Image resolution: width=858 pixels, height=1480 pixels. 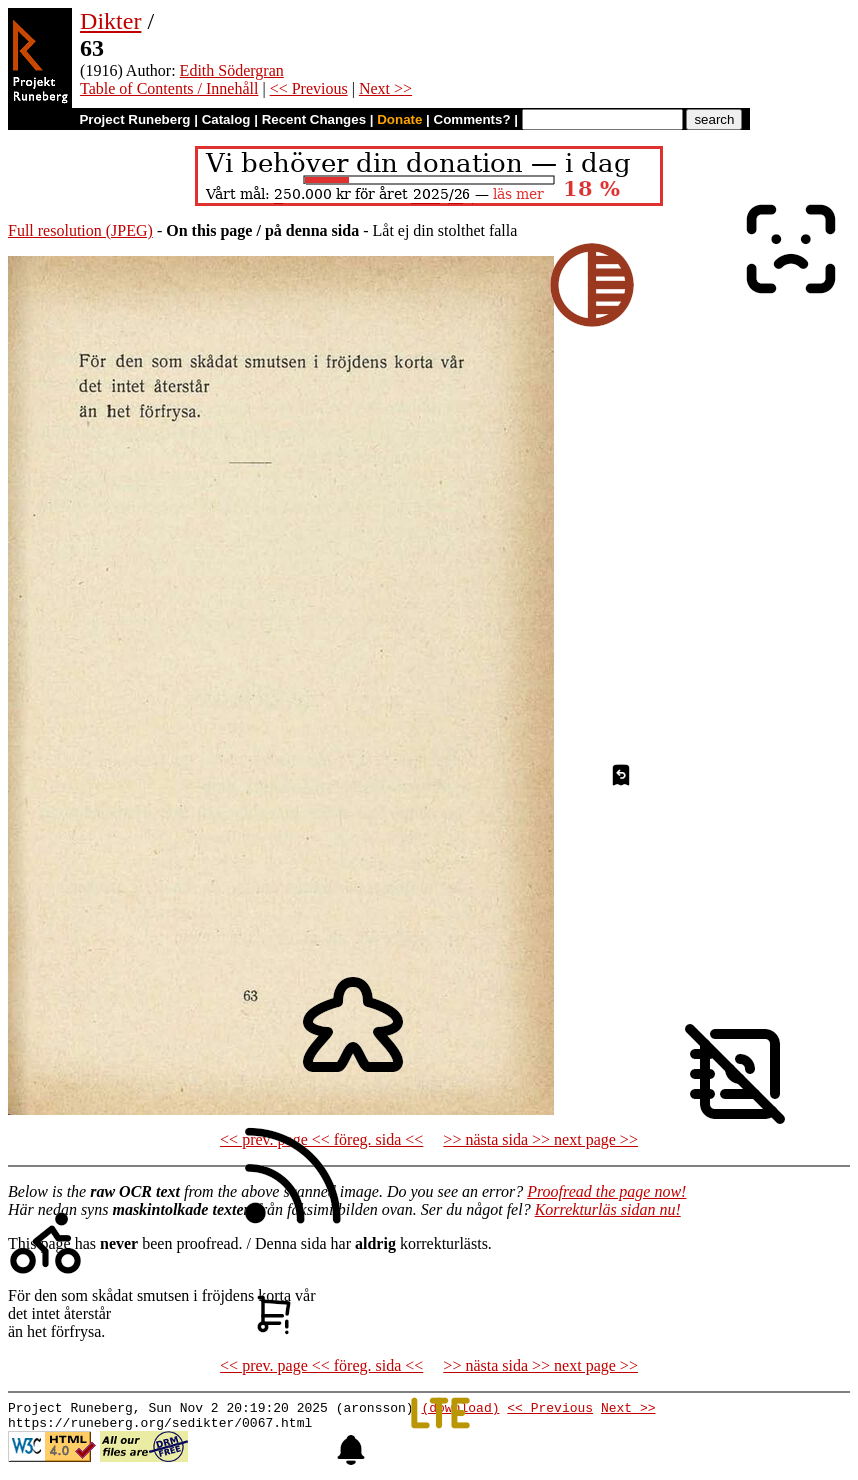 What do you see at coordinates (439, 1413) in the screenshot?
I see `indicates LTE cellular network connection` at bounding box center [439, 1413].